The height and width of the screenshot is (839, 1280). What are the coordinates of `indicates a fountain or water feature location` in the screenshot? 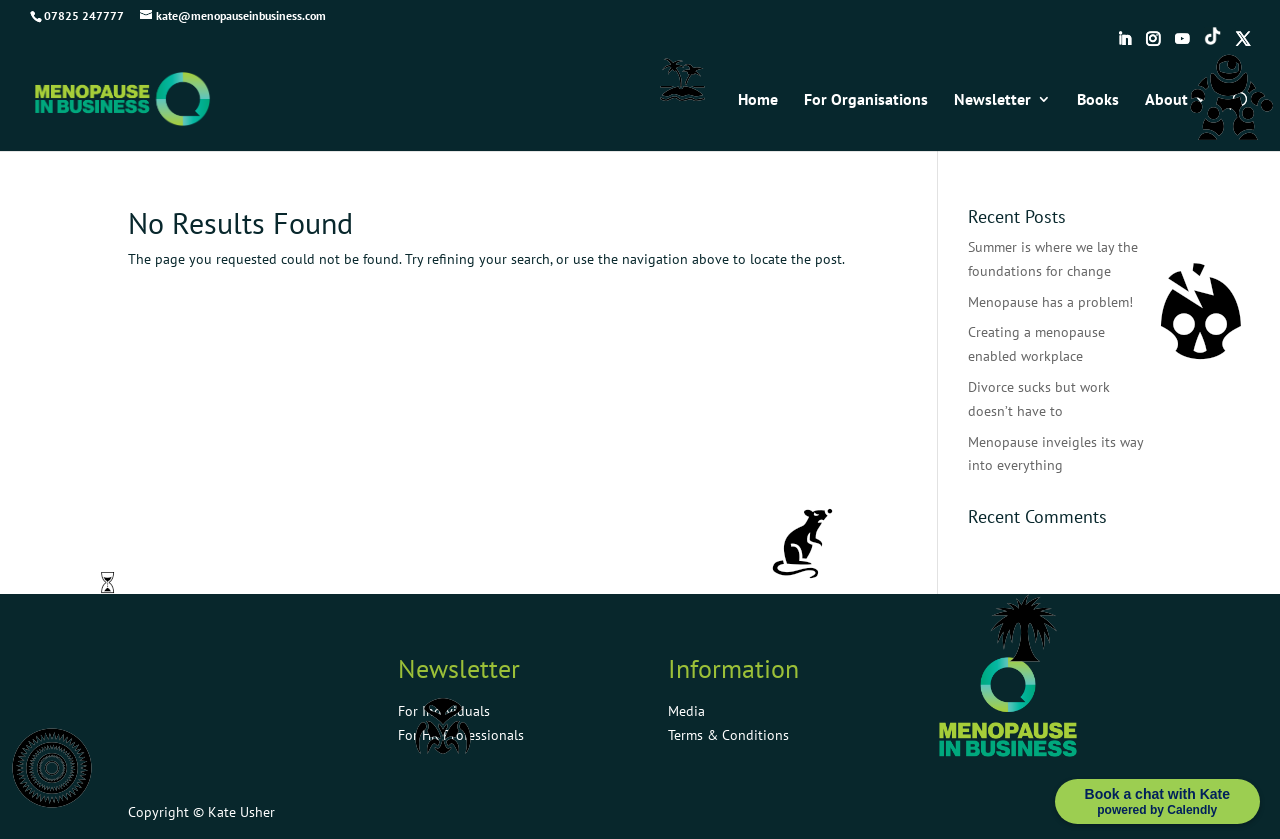 It's located at (1024, 628).